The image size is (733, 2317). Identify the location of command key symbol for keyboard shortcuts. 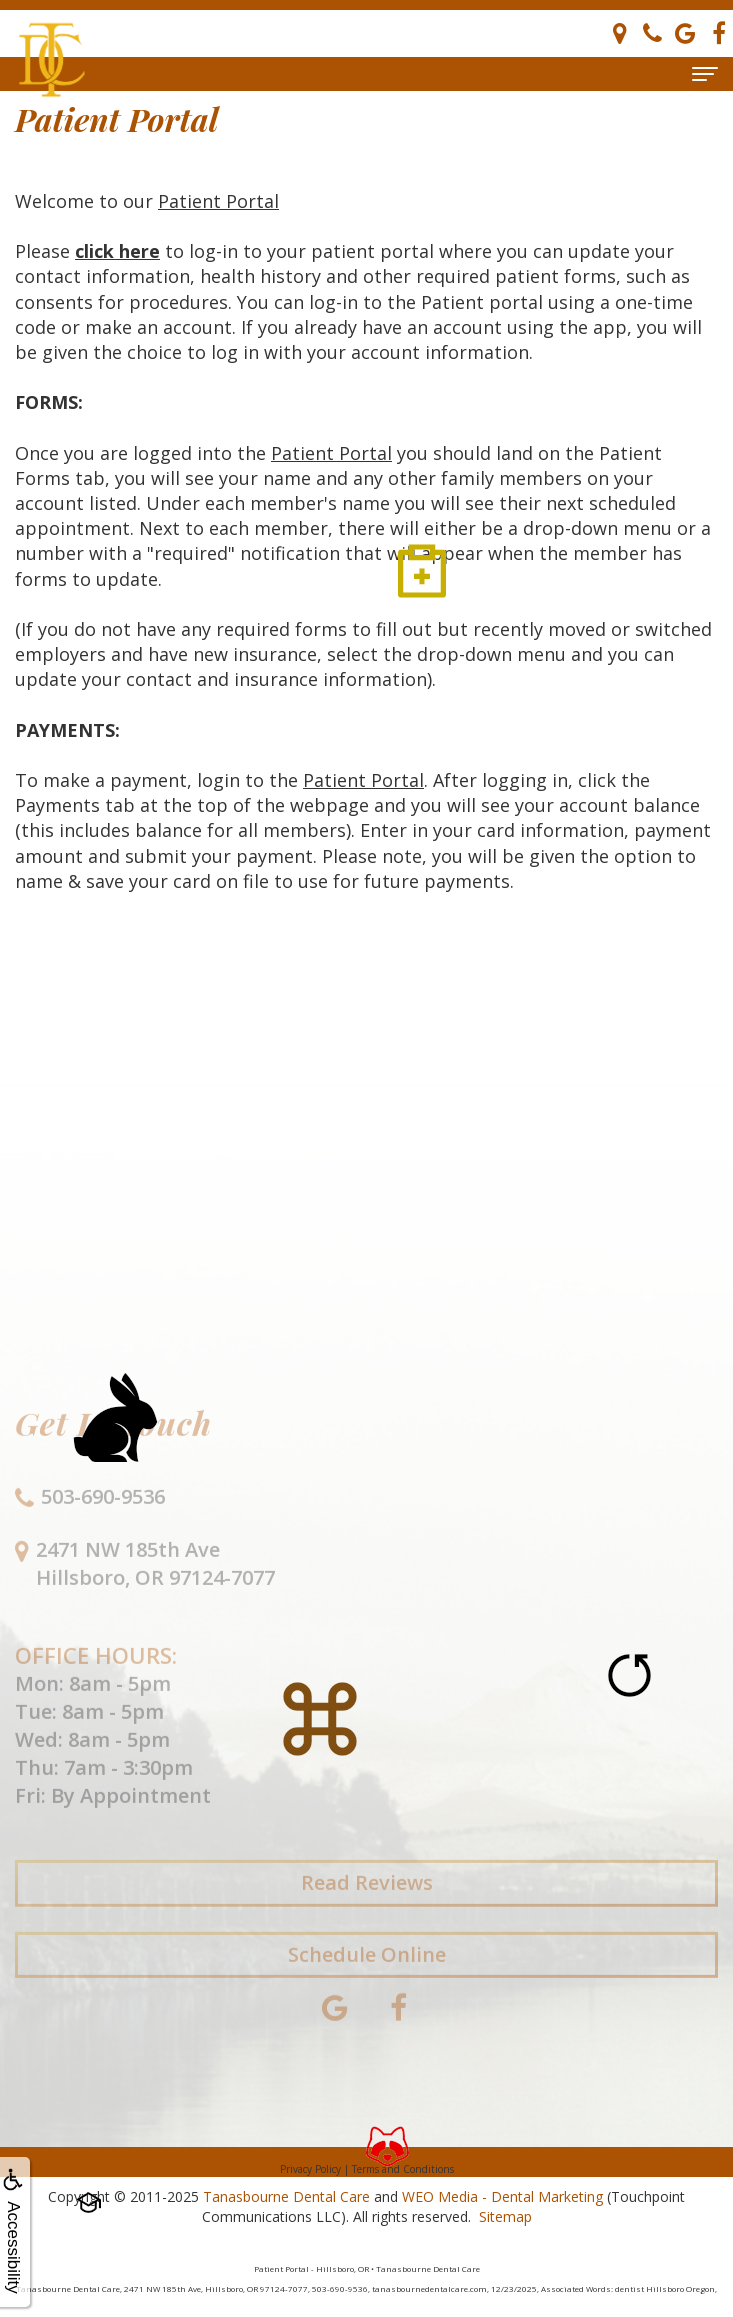
(320, 1719).